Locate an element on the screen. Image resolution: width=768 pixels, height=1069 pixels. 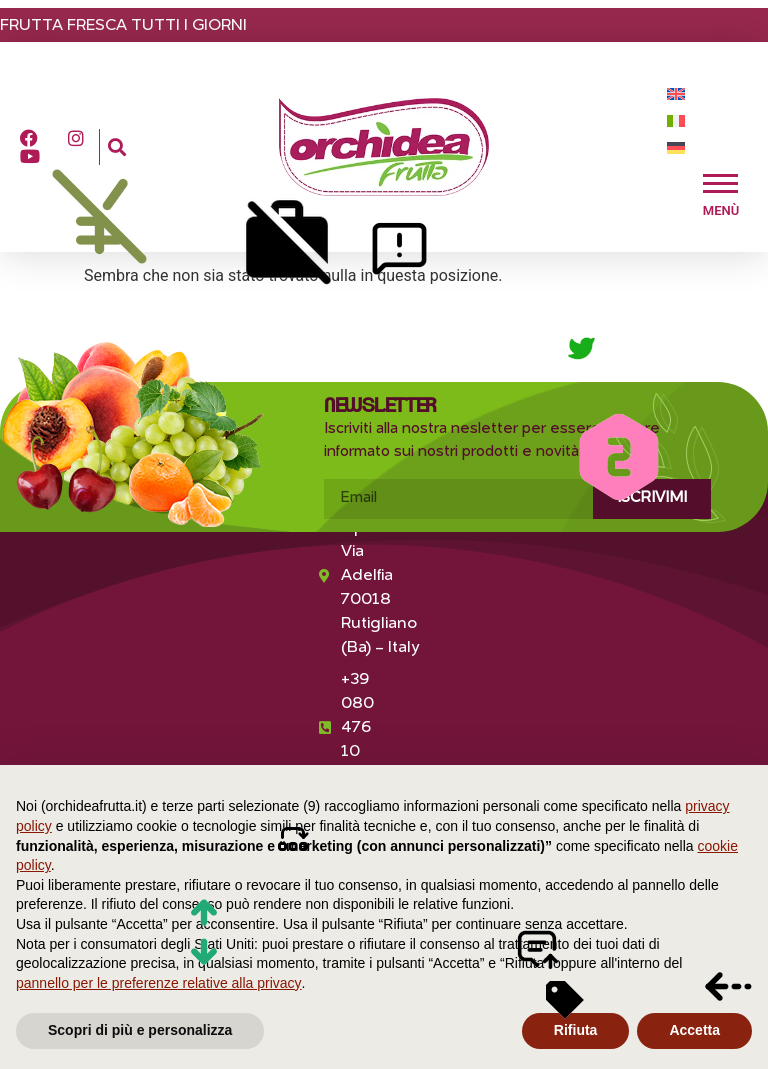
send or upload a message is located at coordinates (537, 948).